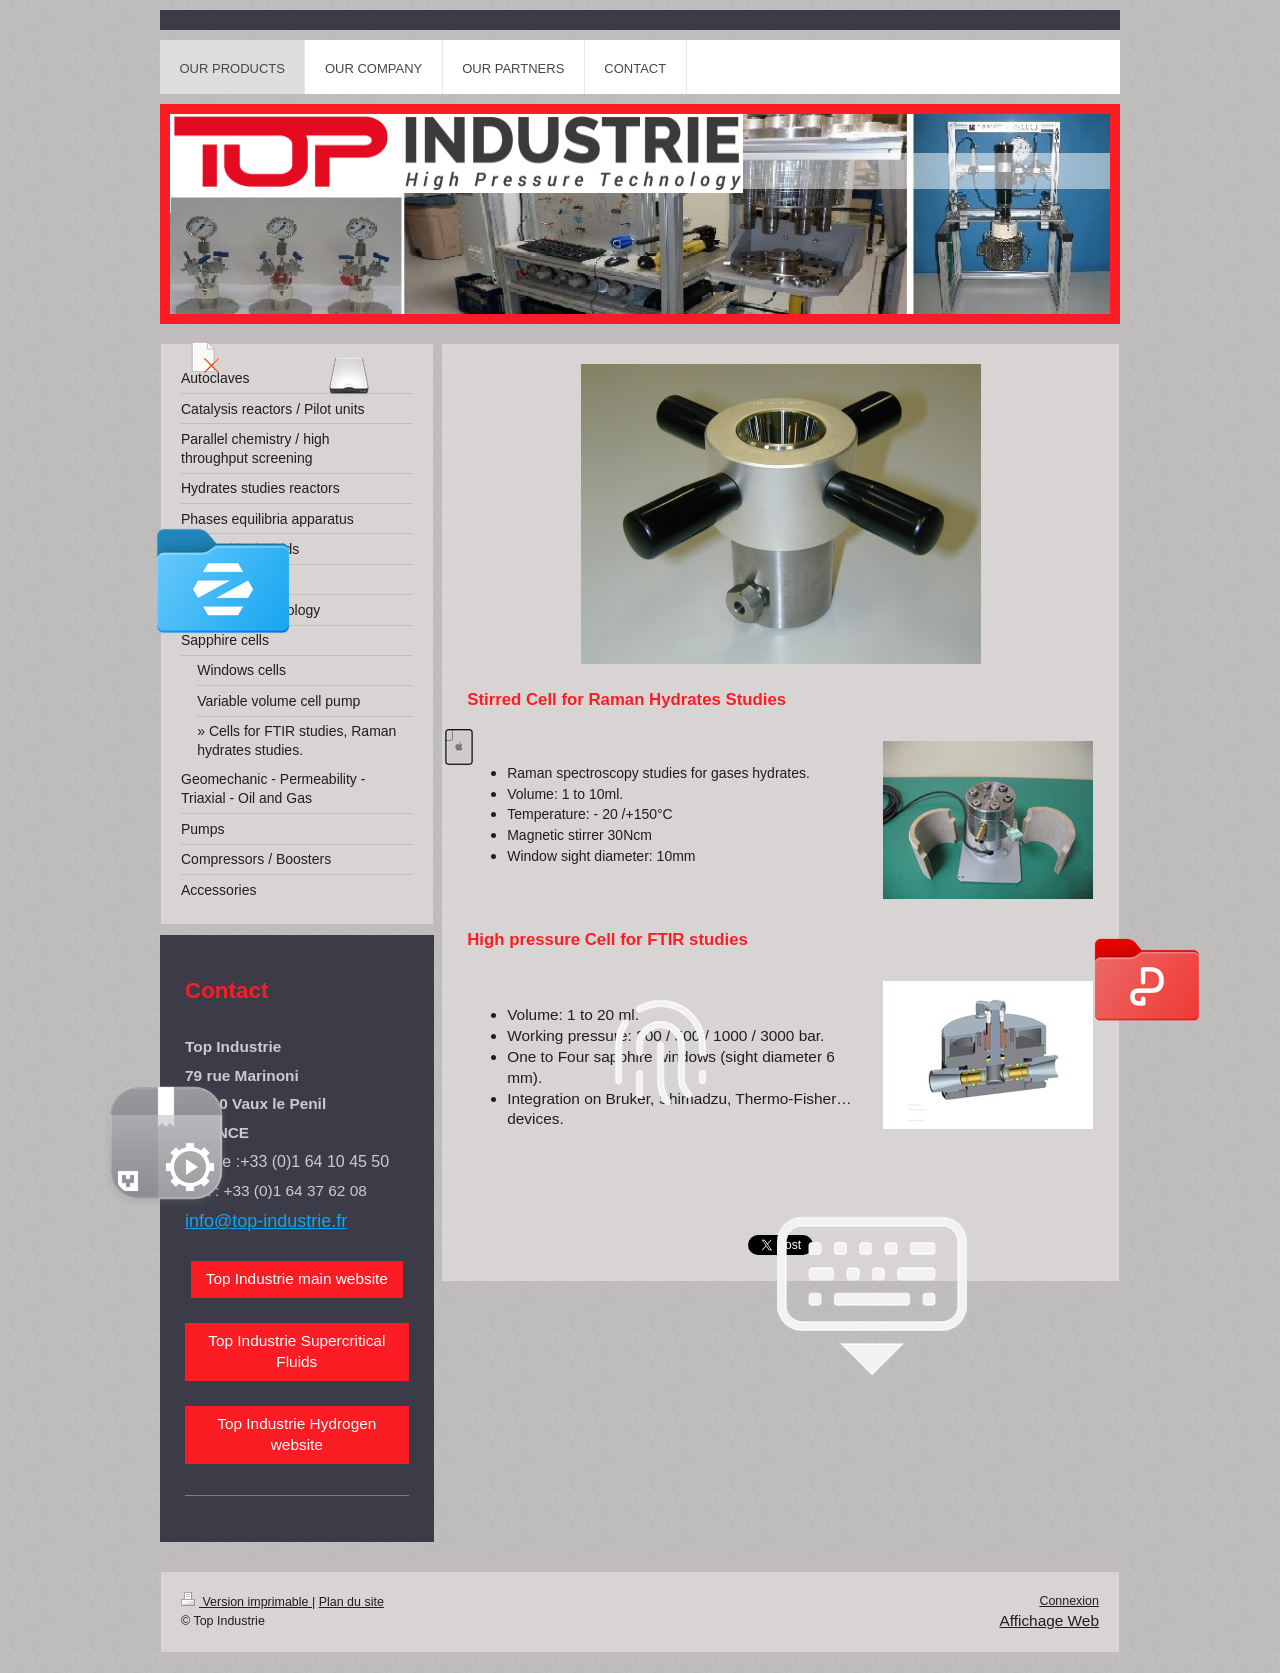 This screenshot has height=1673, width=1280. What do you see at coordinates (459, 747) in the screenshot?
I see `access airport express device in sidebar` at bounding box center [459, 747].